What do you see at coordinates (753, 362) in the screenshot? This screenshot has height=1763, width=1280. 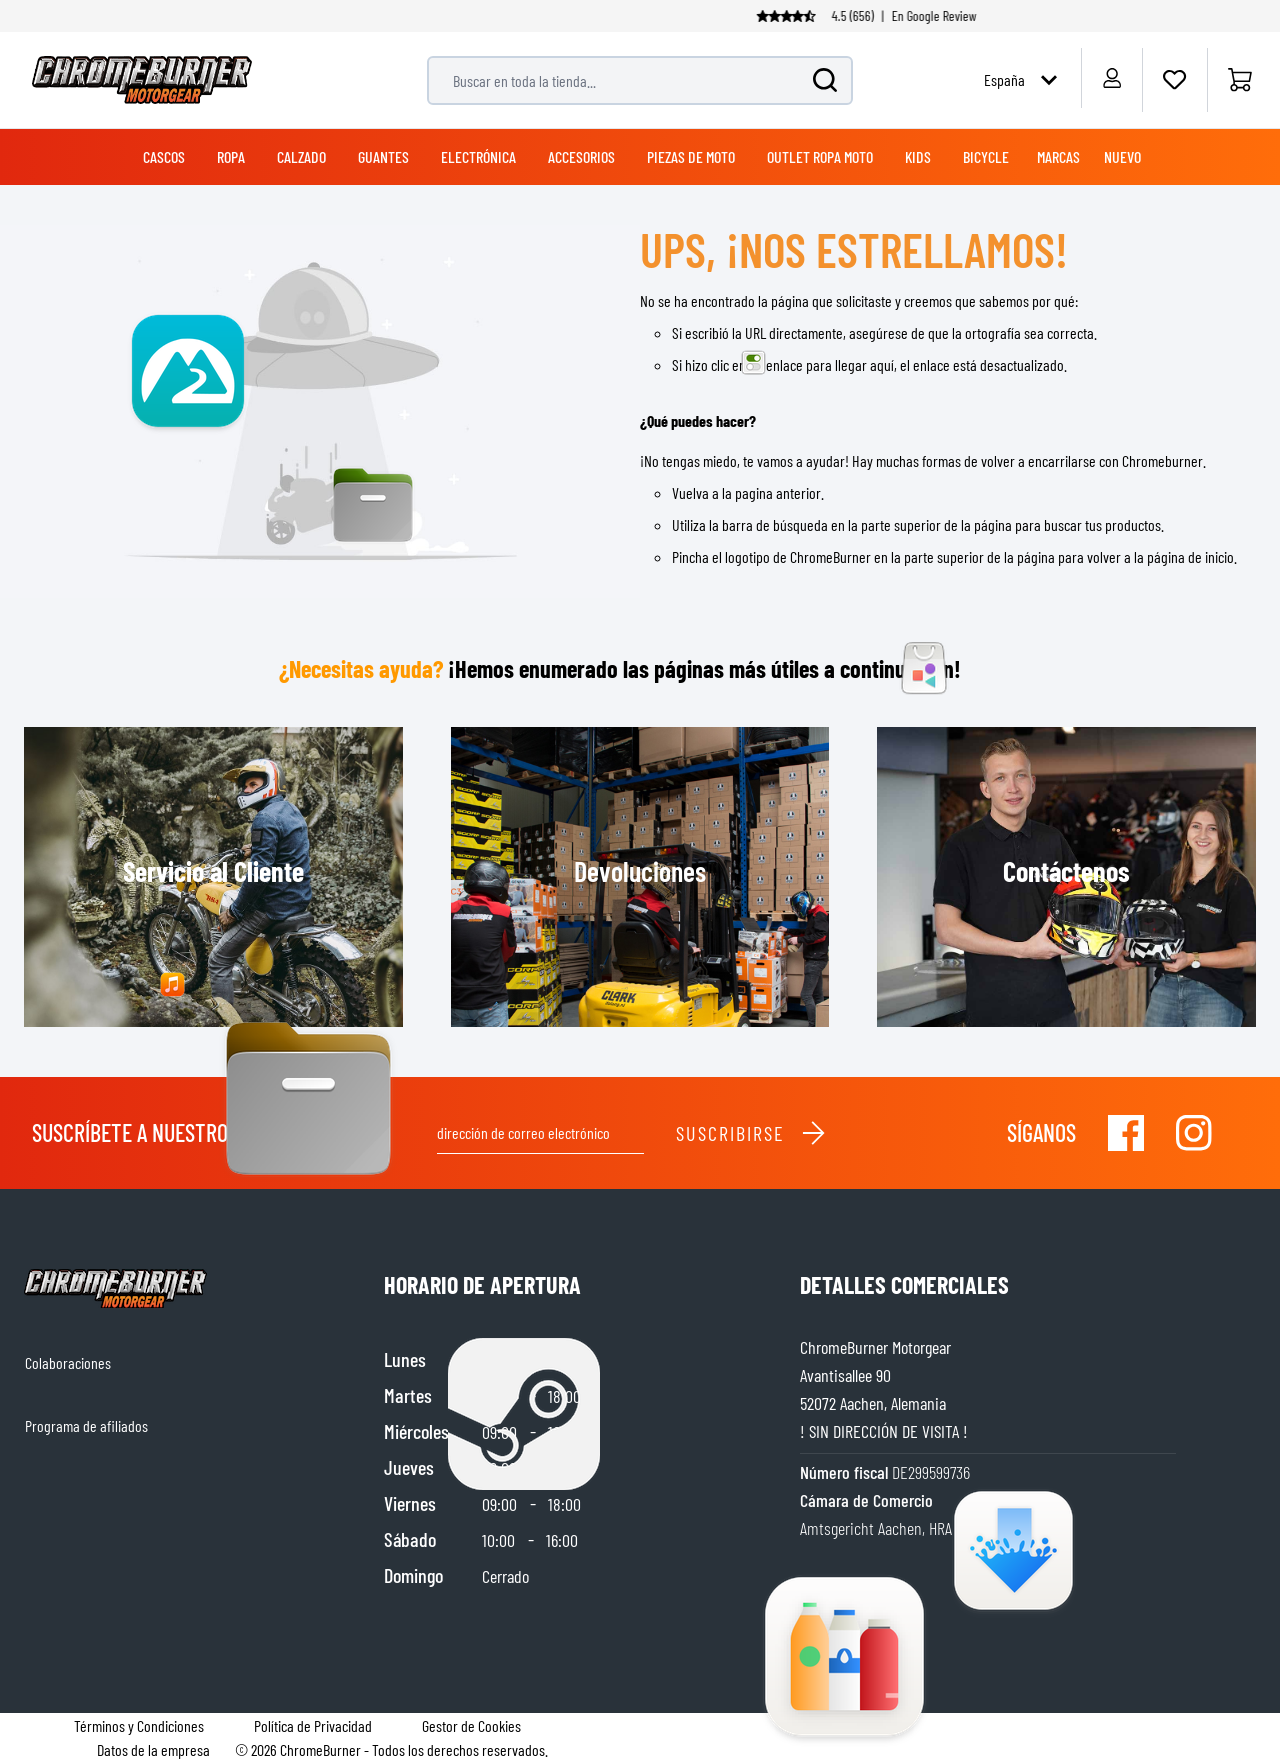 I see `open gnome tweaks to customize system settings` at bounding box center [753, 362].